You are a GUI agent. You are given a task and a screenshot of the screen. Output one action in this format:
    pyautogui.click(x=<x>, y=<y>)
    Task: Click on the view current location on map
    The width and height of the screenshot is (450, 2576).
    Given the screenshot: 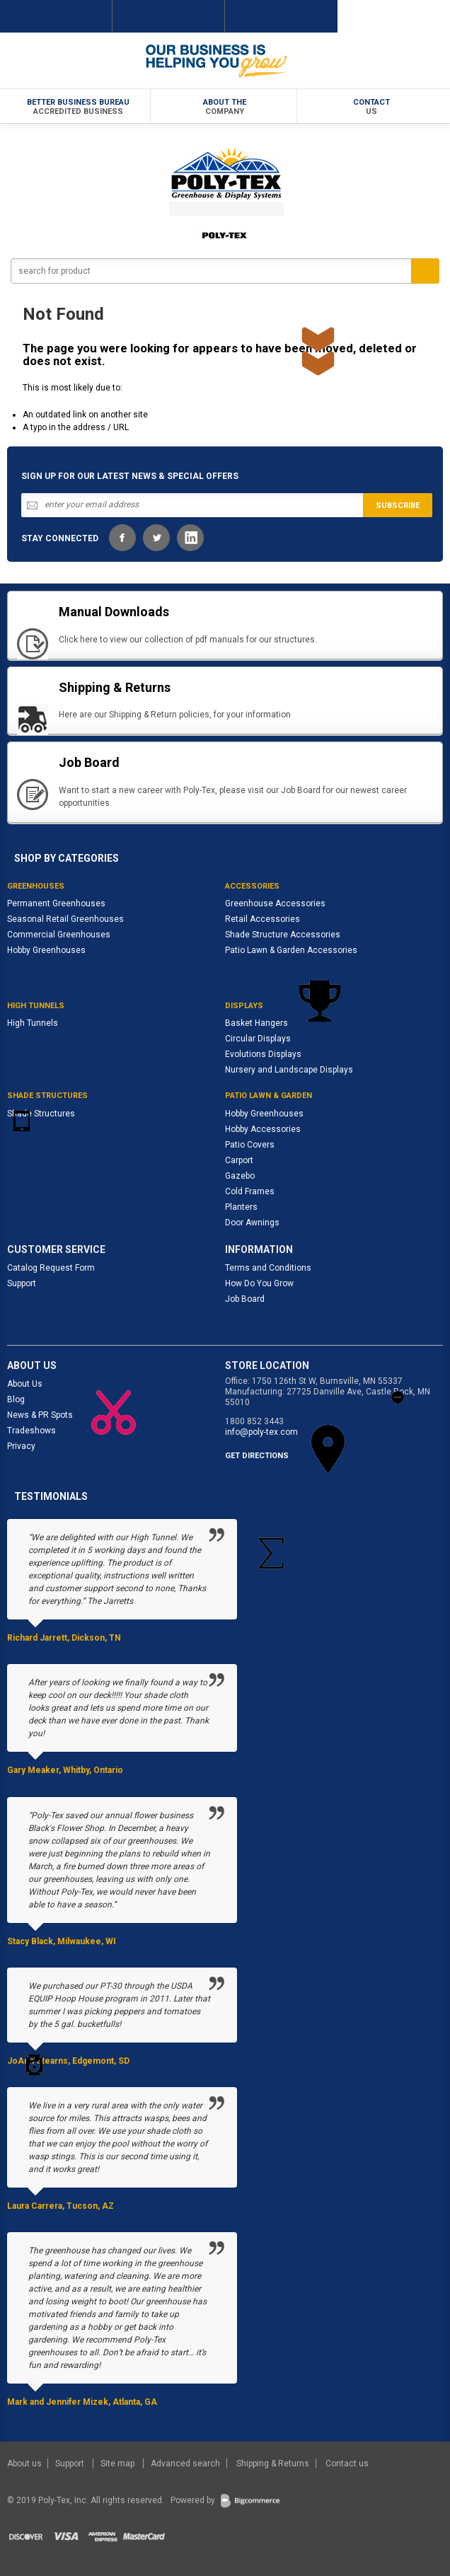 What is the action you would take?
    pyautogui.click(x=328, y=1449)
    